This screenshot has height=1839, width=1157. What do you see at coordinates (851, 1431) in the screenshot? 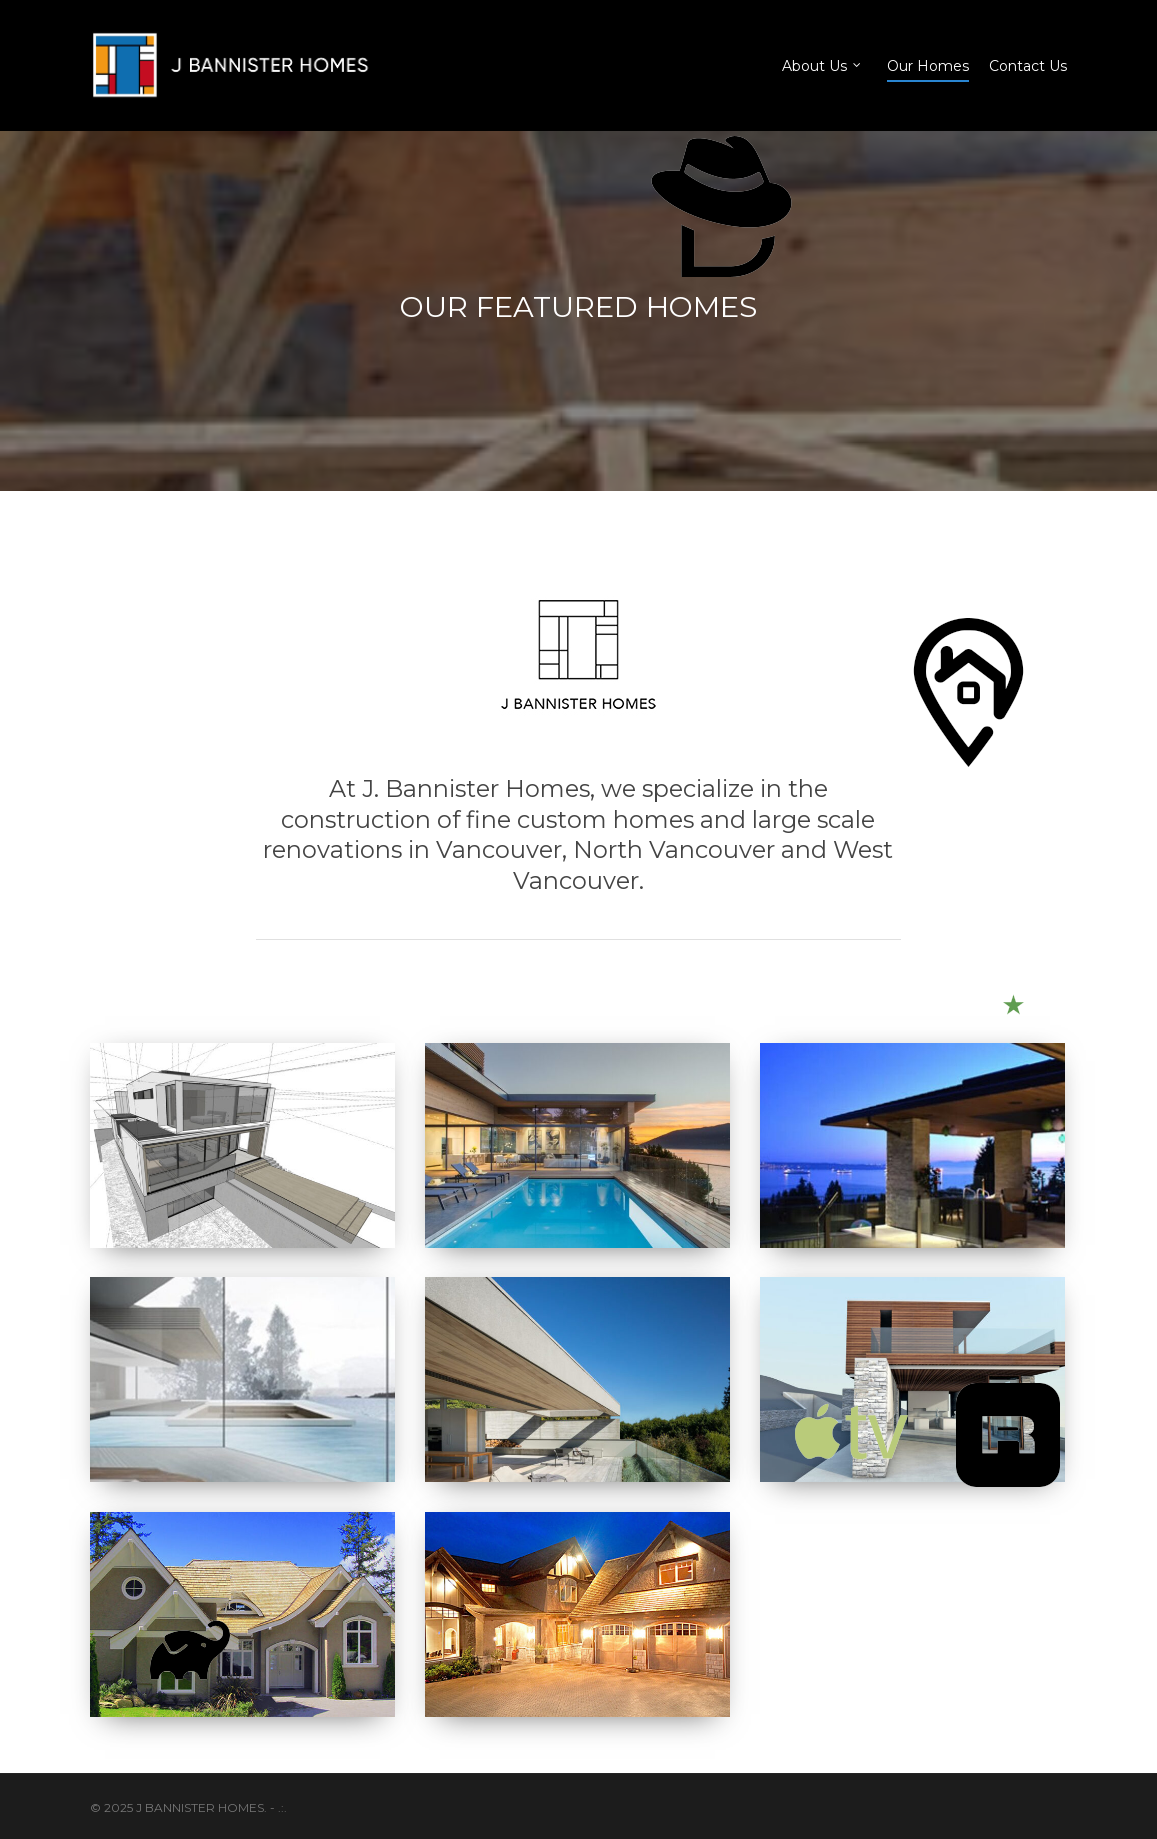
I see `open the Apple TV app` at bounding box center [851, 1431].